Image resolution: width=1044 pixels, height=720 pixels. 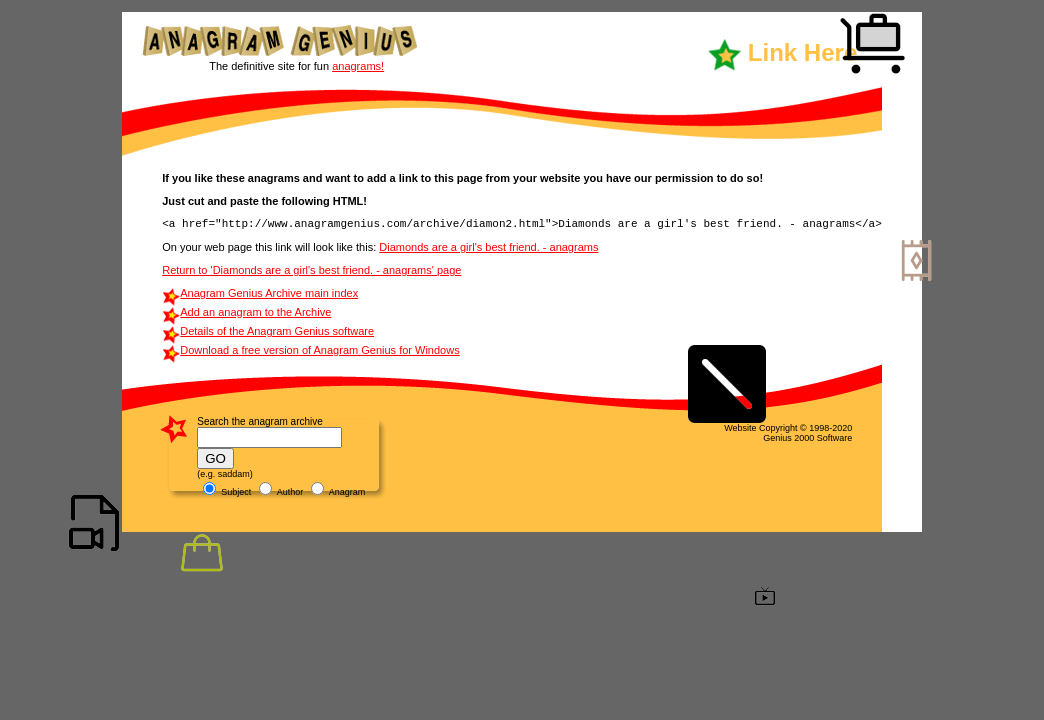 What do you see at coordinates (202, 555) in the screenshot?
I see `access shopping bag or cart` at bounding box center [202, 555].